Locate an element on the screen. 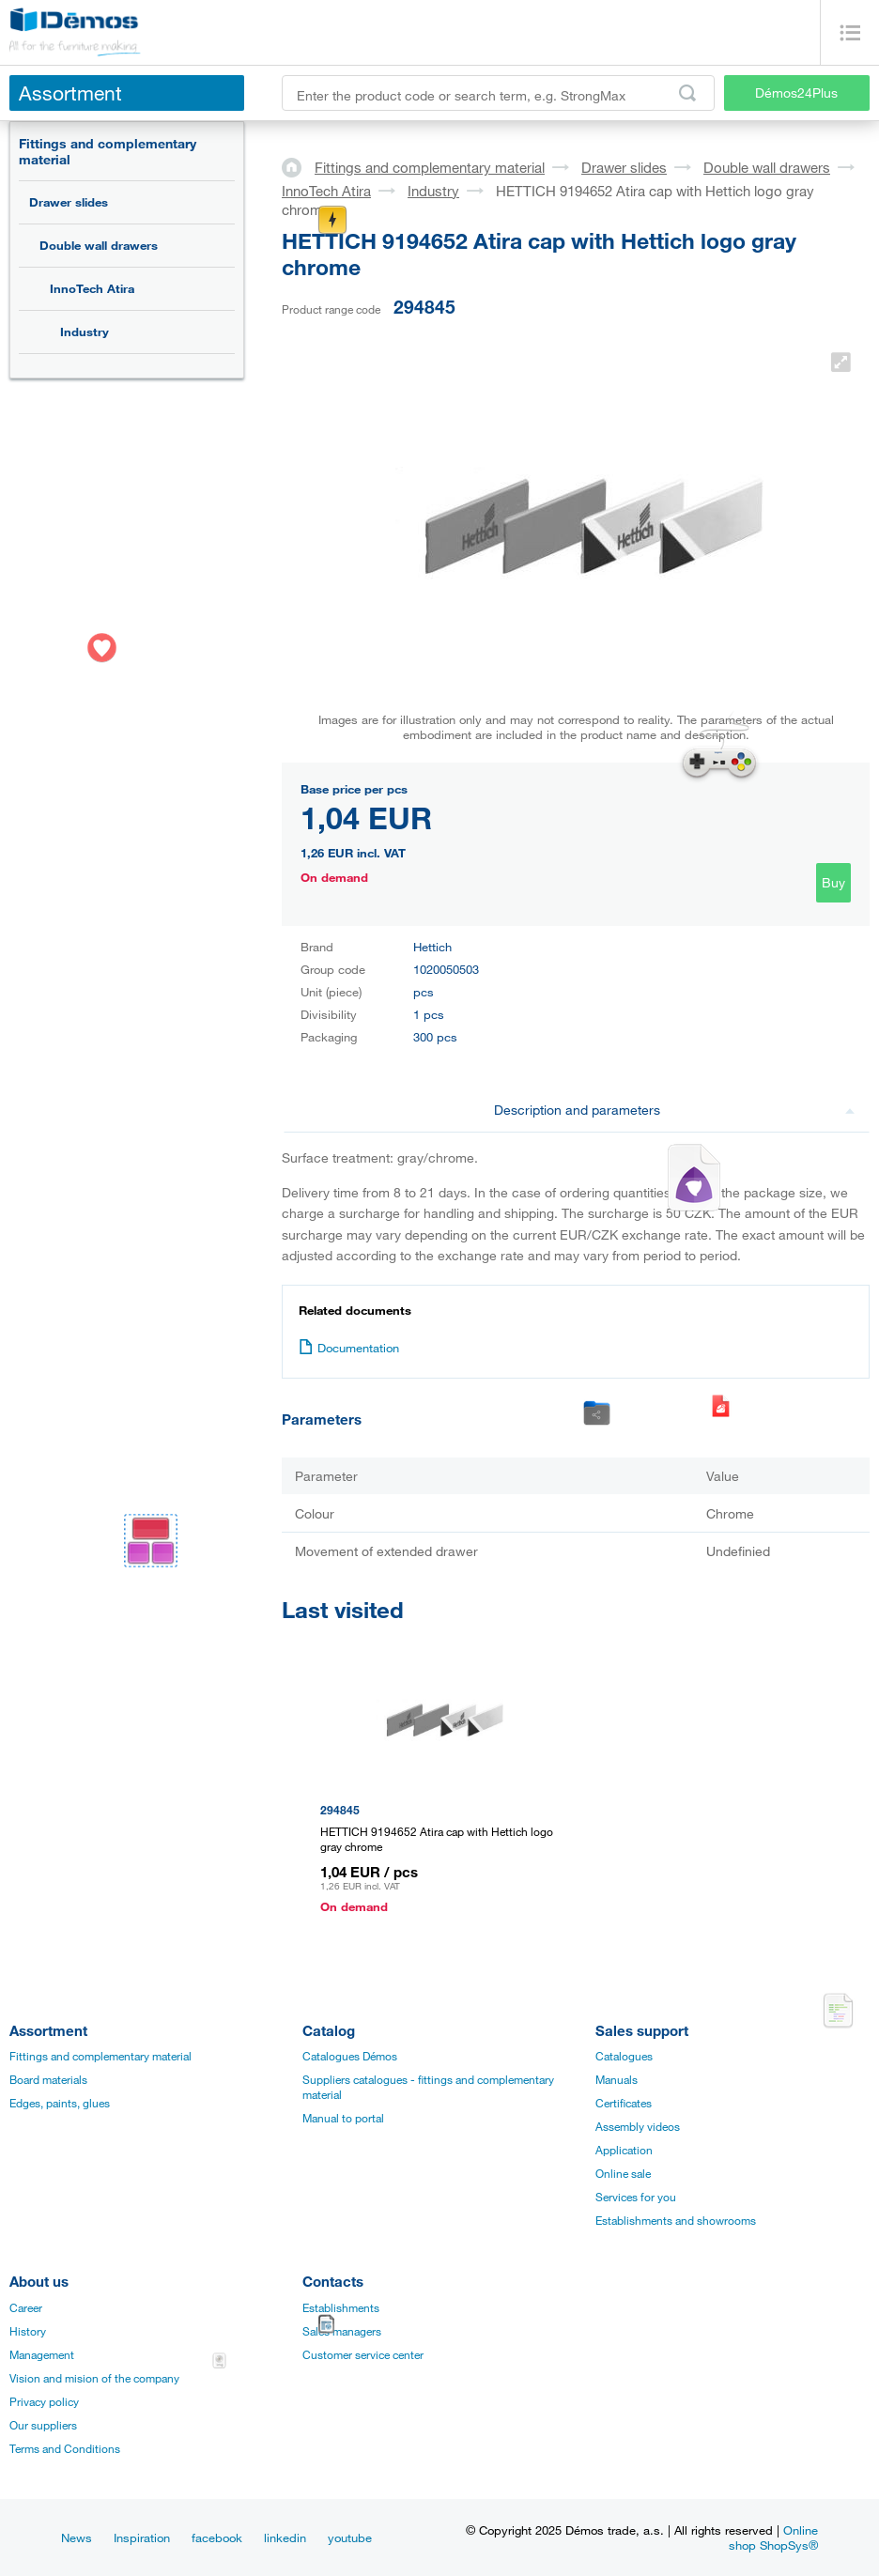  a ruby programming language file is located at coordinates (720, 1406).